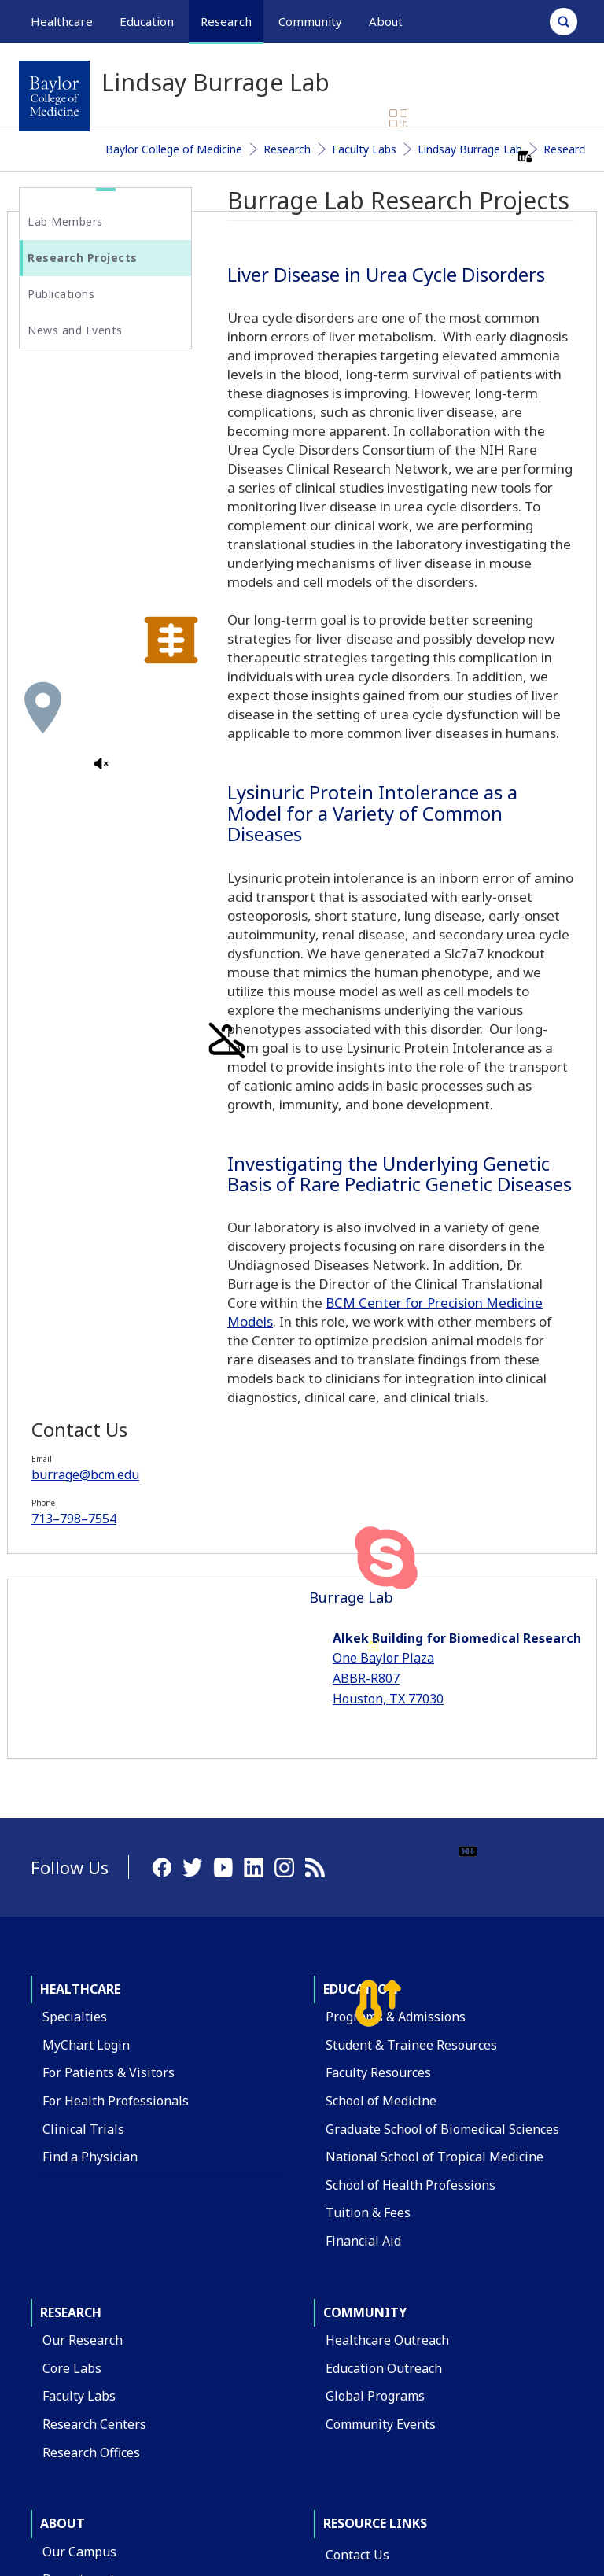 The height and width of the screenshot is (2576, 604). I want to click on view x-ray or medical imaging results, so click(171, 640).